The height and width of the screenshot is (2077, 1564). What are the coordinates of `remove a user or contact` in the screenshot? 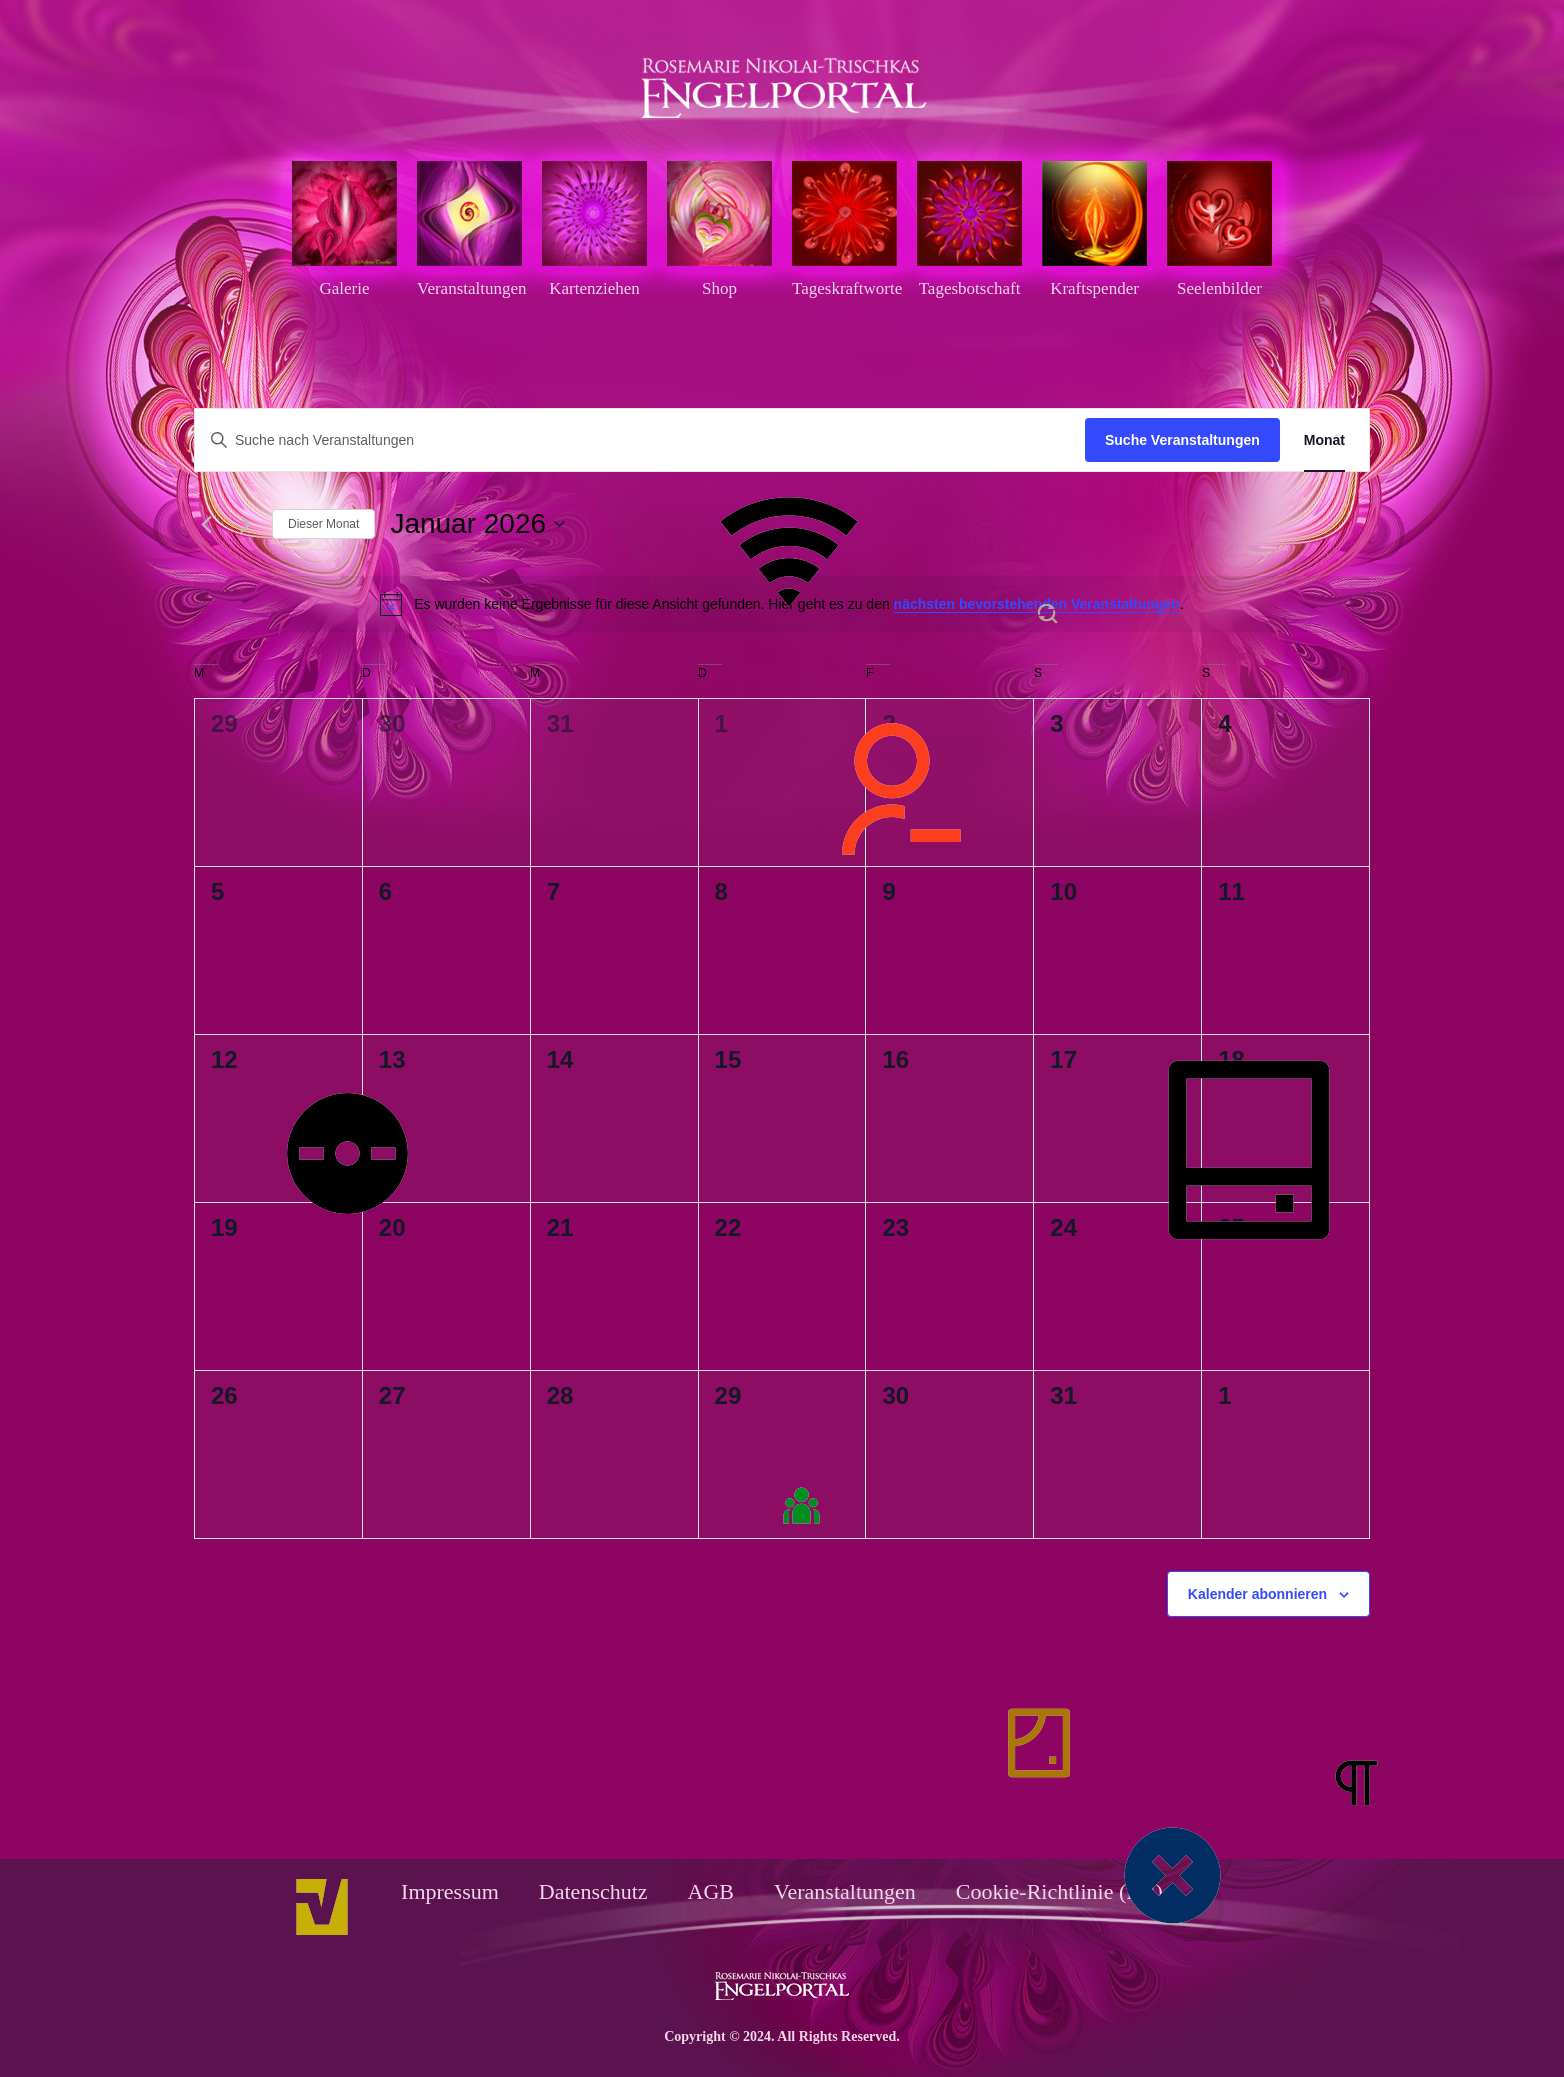 It's located at (892, 792).